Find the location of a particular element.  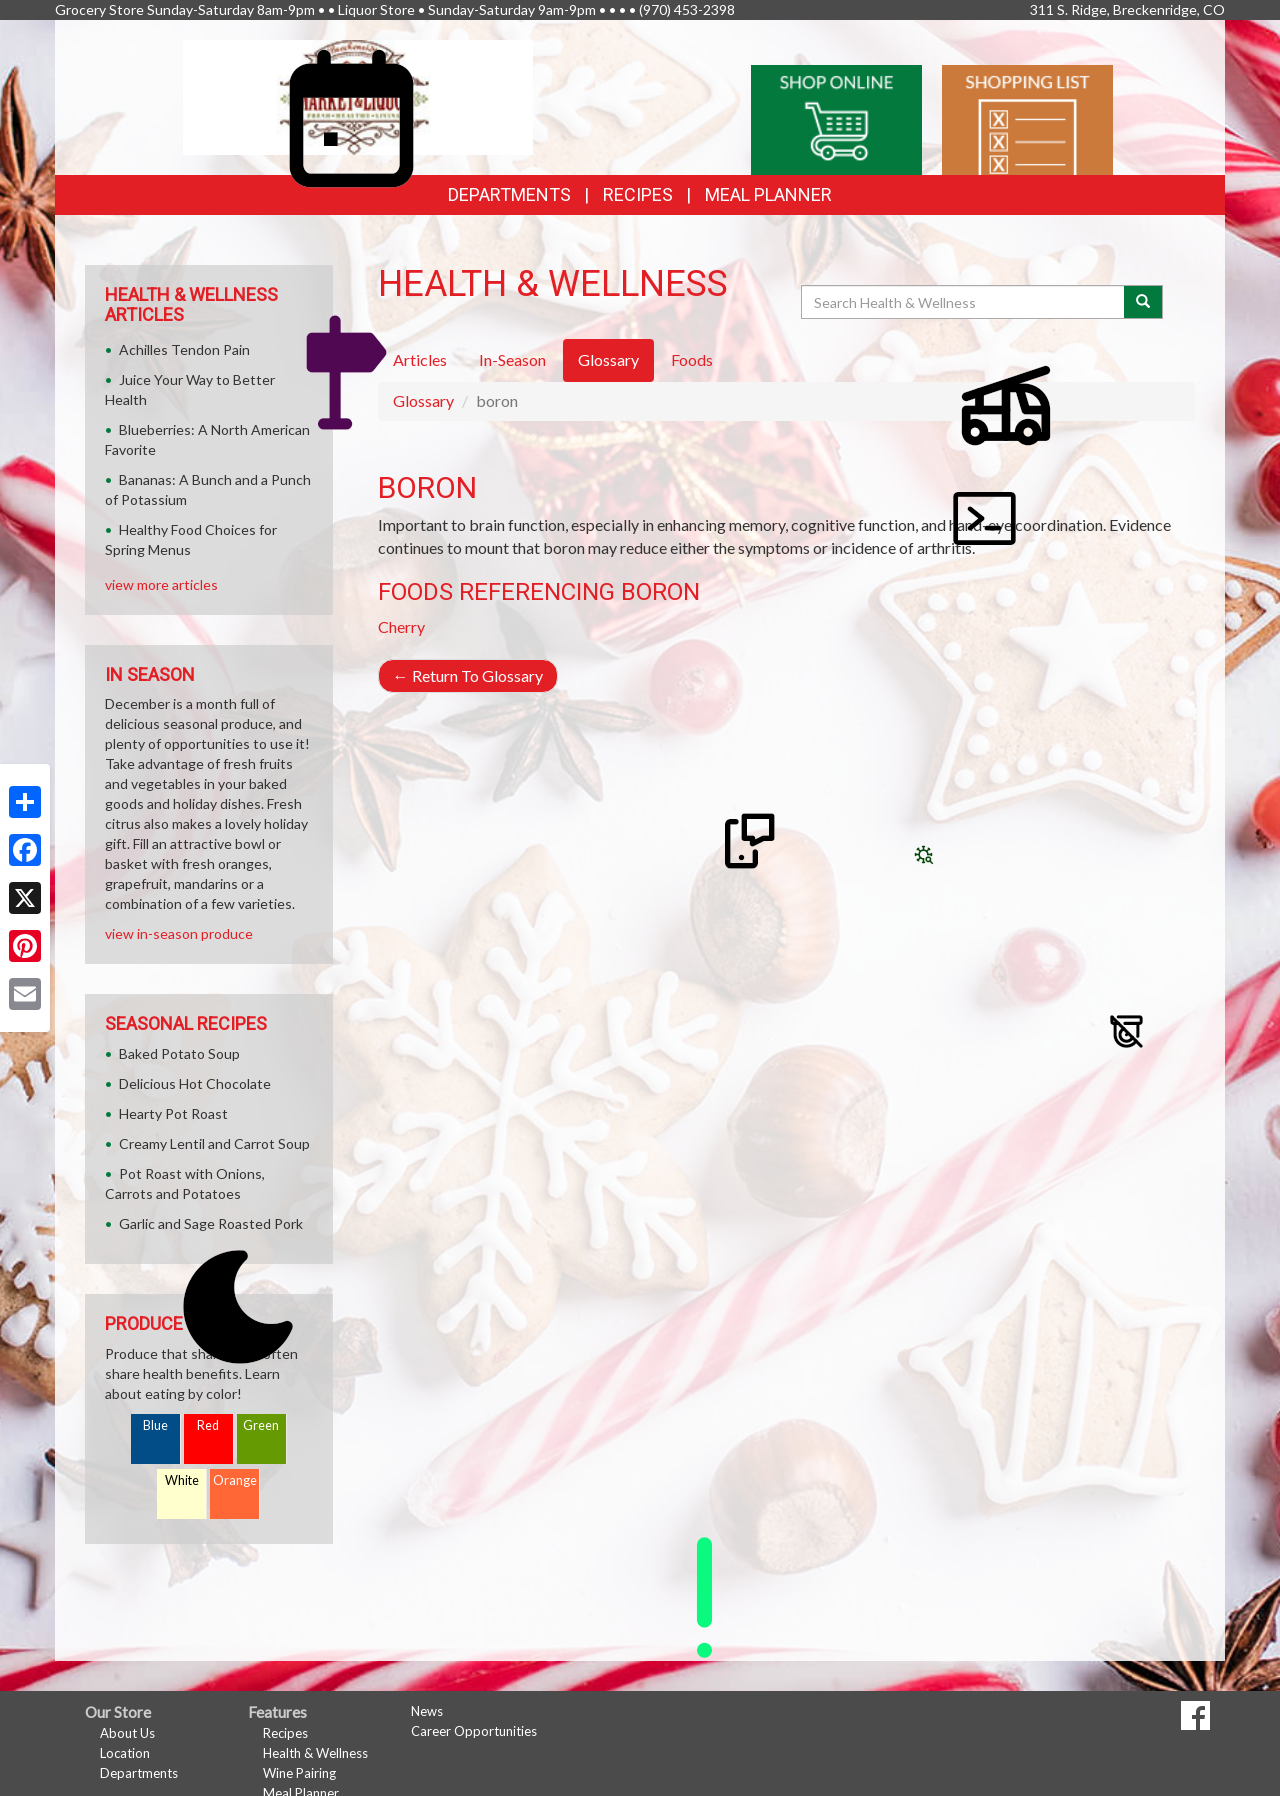

indicates emergency services or fire department is located at coordinates (1006, 410).